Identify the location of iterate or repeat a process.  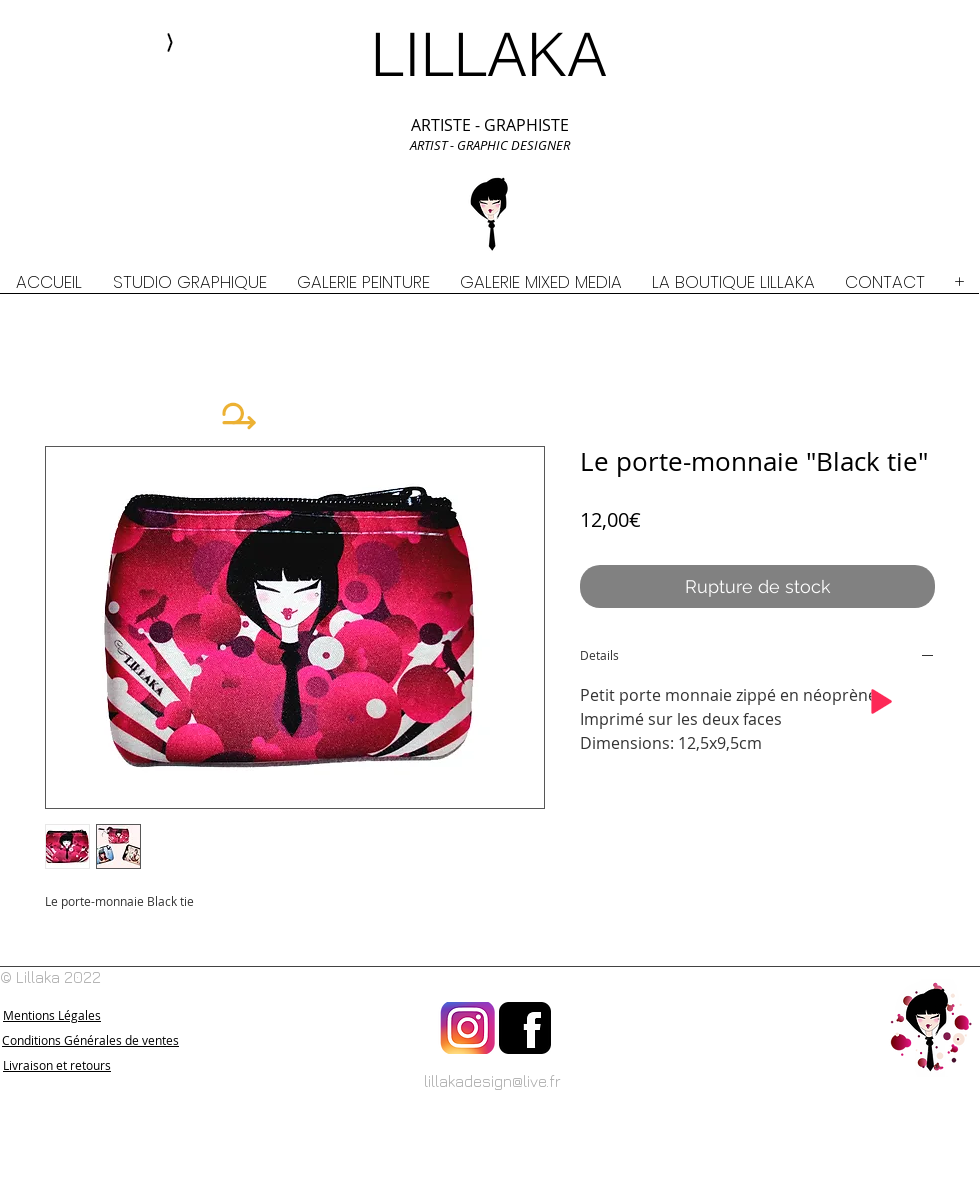
(239, 416).